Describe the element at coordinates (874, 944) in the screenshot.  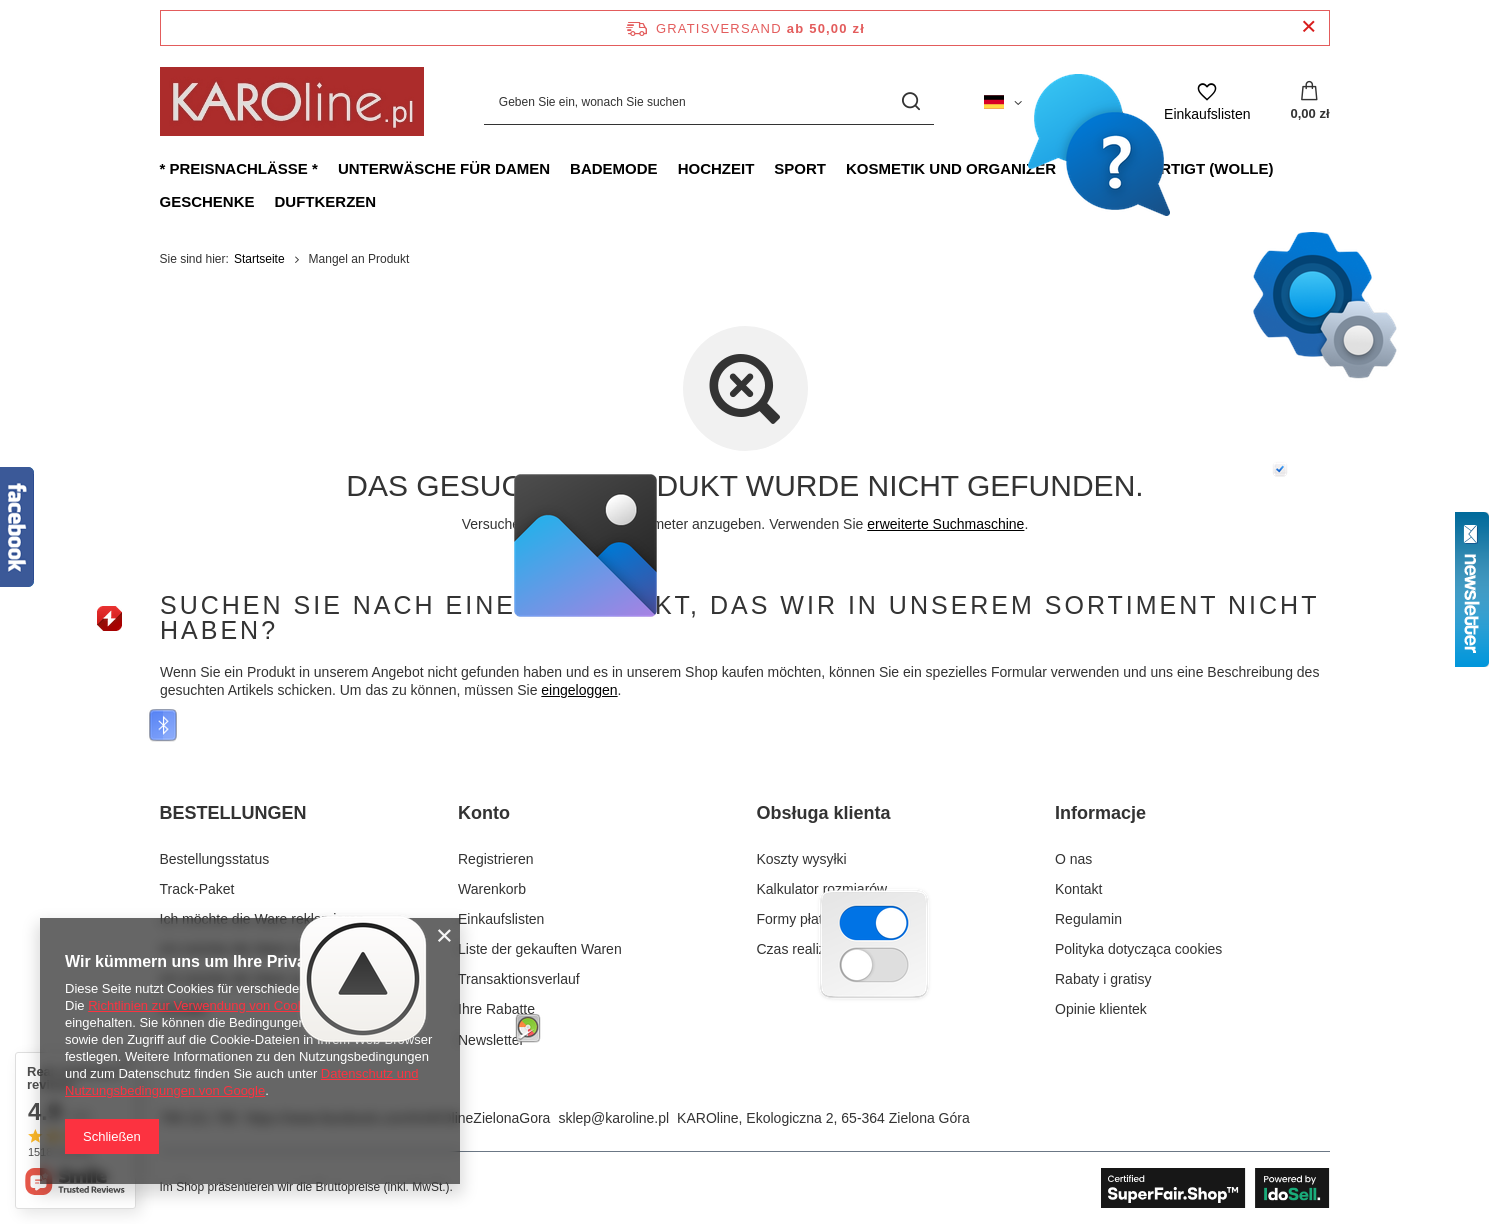
I see `open system preferences or settings` at that location.